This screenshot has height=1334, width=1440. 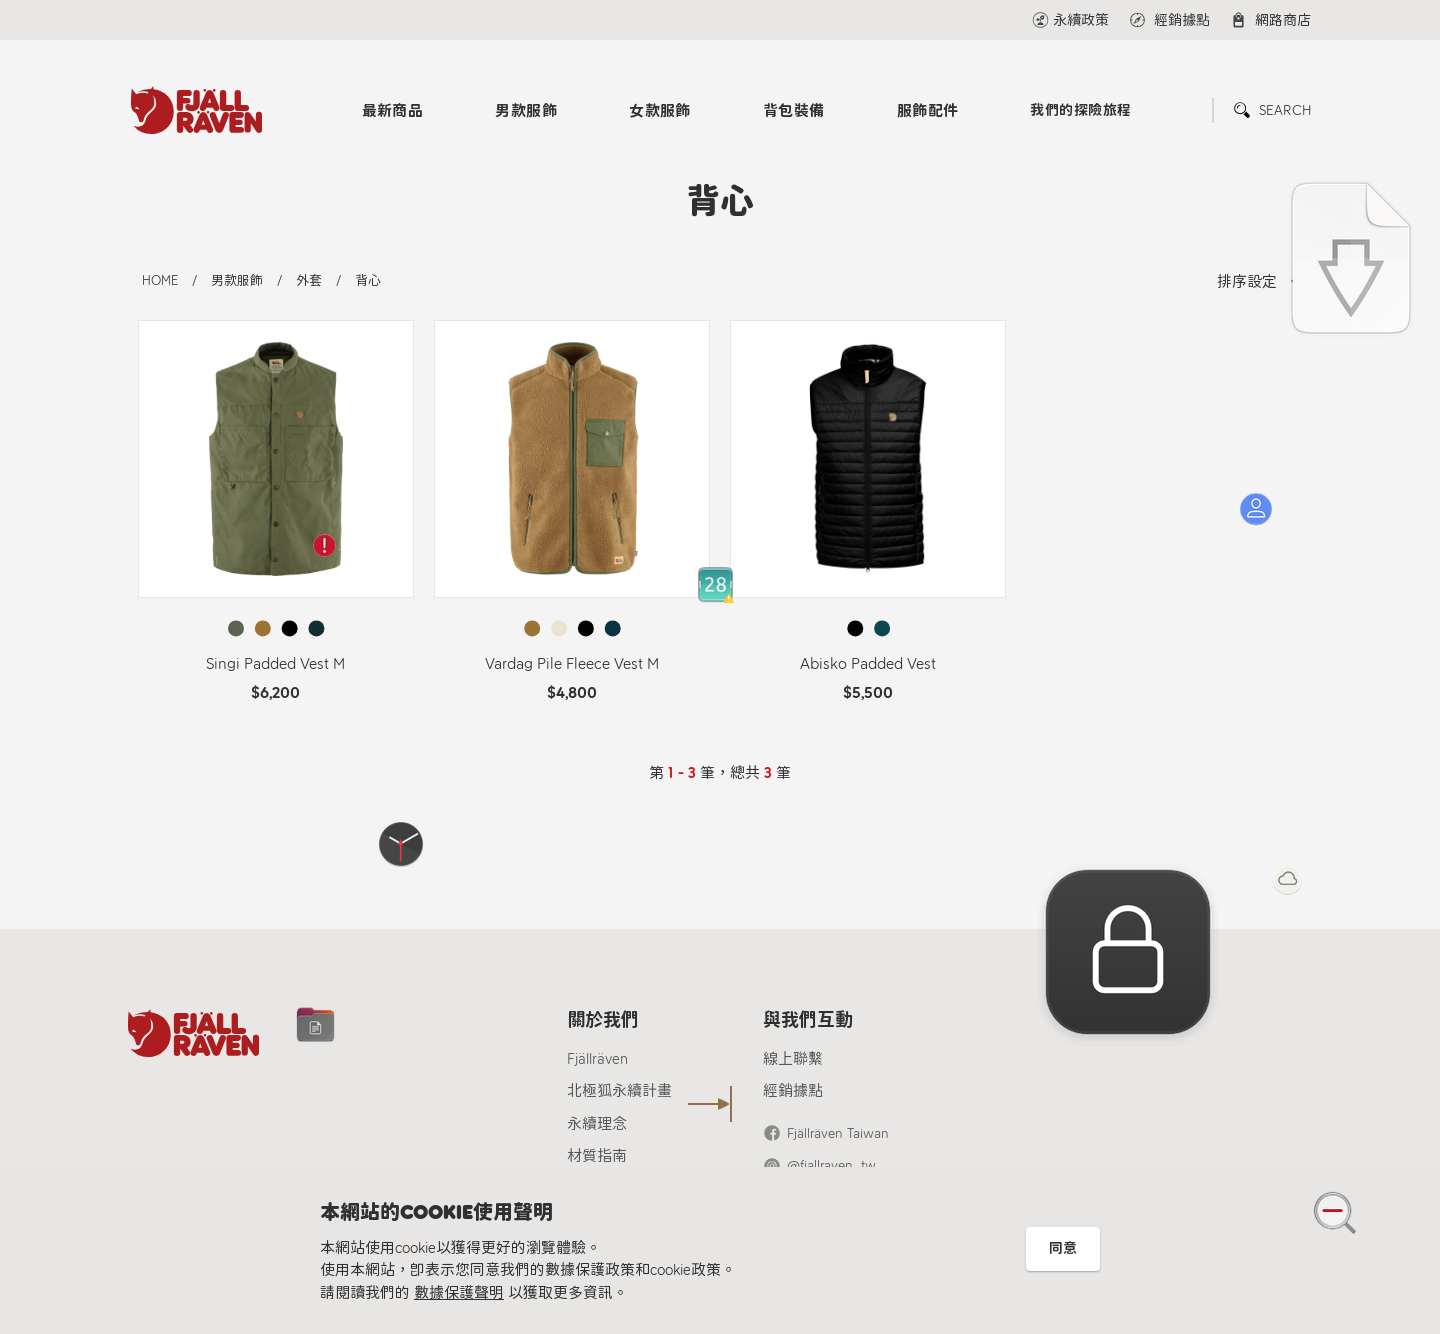 What do you see at coordinates (710, 1104) in the screenshot?
I see `go to the last item or page` at bounding box center [710, 1104].